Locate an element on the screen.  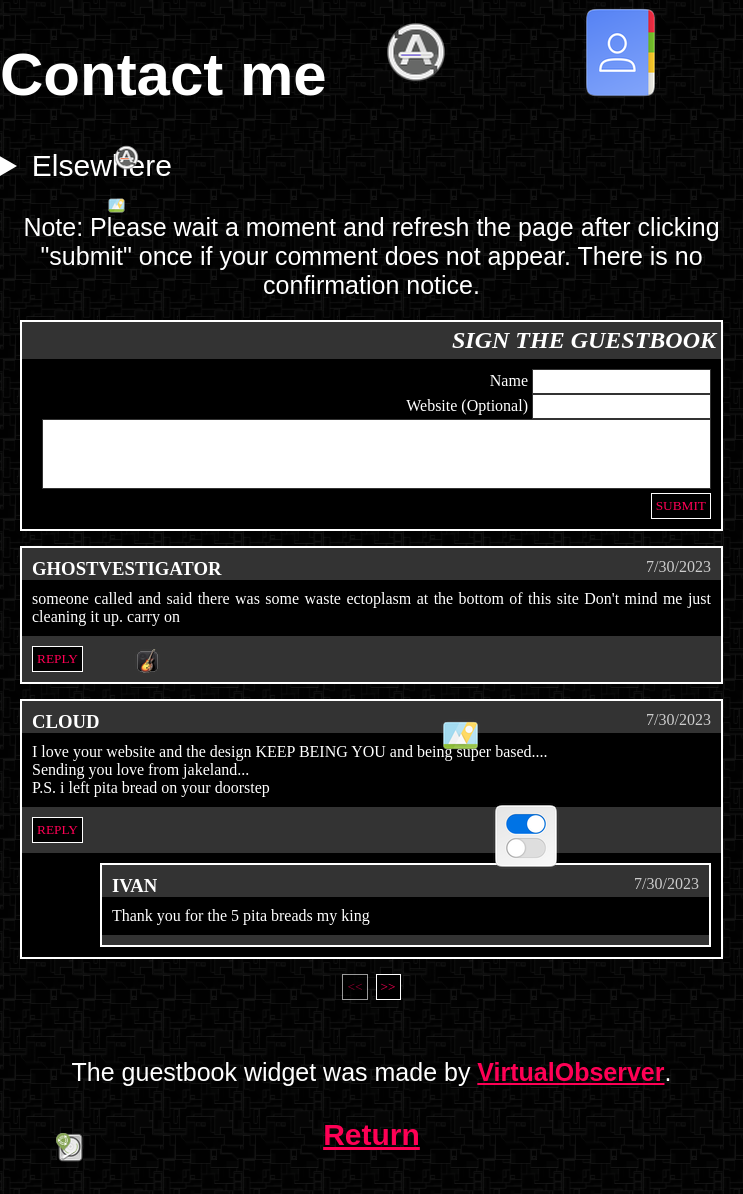
open GarageBand to create or edit music is located at coordinates (147, 661).